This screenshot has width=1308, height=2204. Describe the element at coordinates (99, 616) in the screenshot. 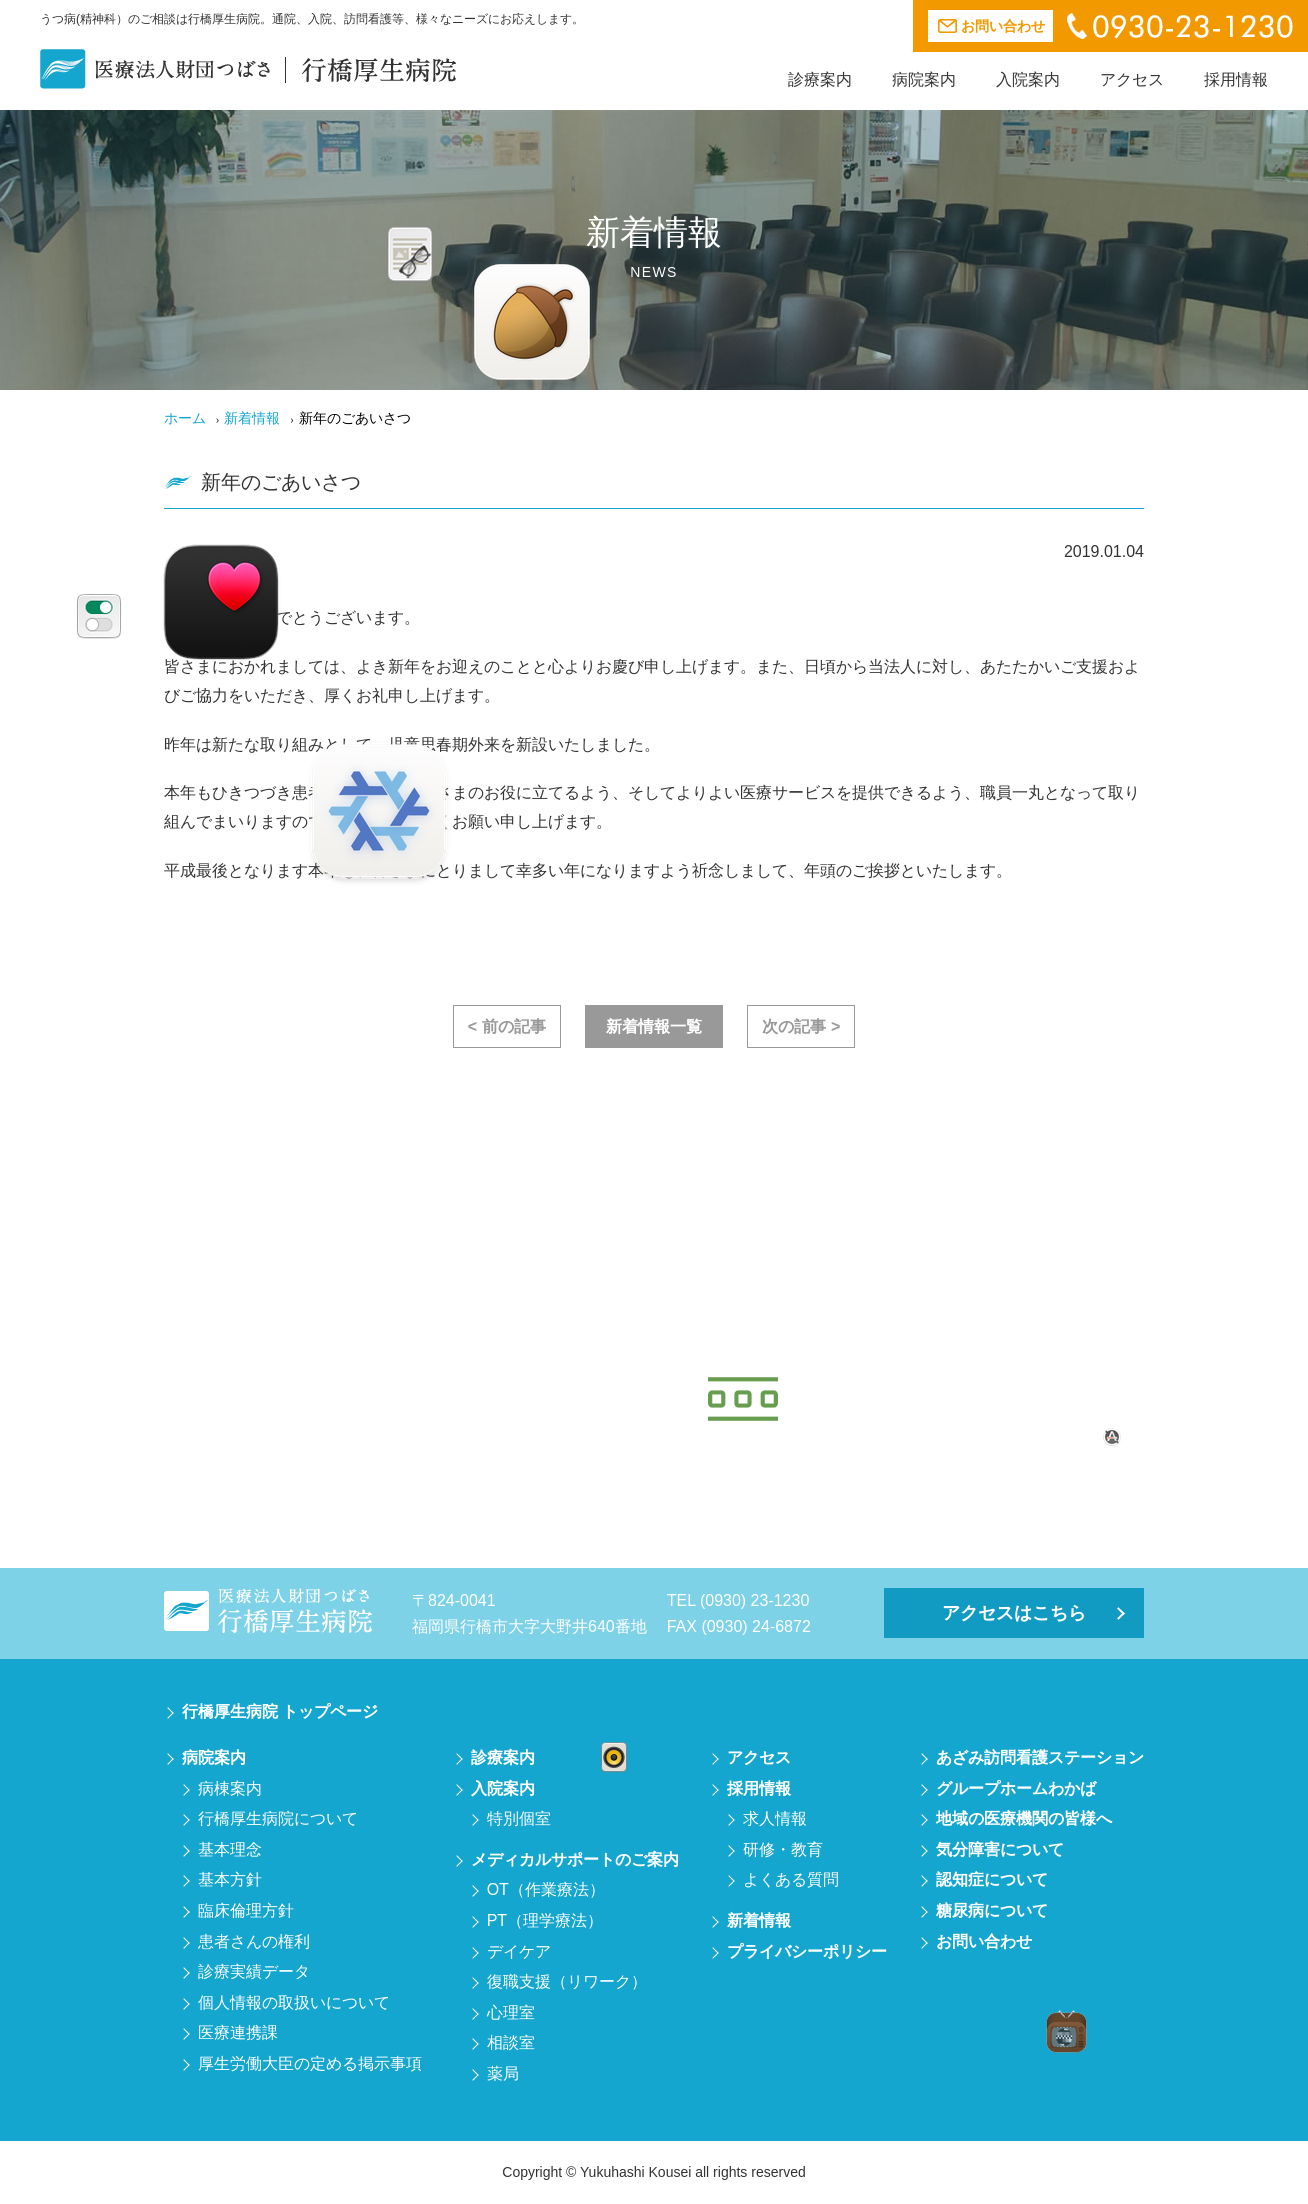

I see `open gnome tweaks to customize desktop settings` at that location.